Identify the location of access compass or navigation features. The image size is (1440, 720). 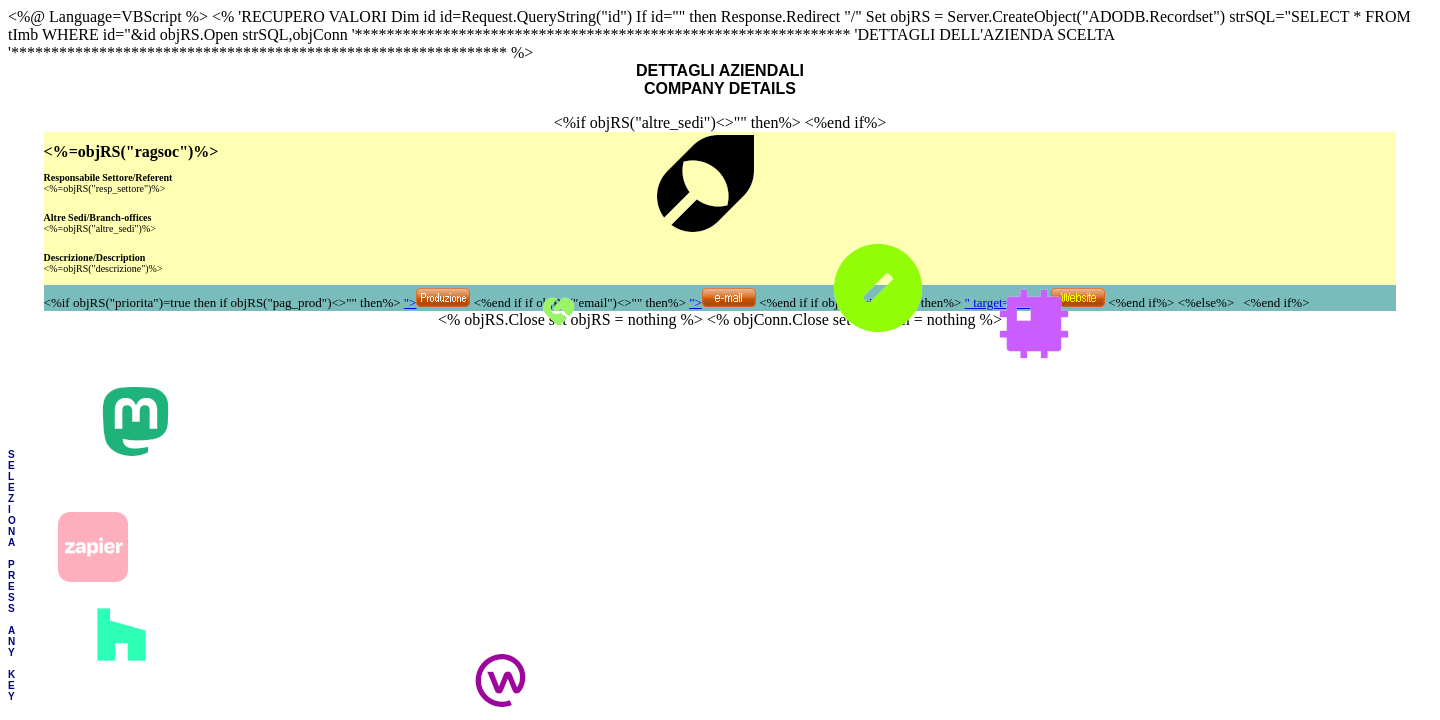
(878, 288).